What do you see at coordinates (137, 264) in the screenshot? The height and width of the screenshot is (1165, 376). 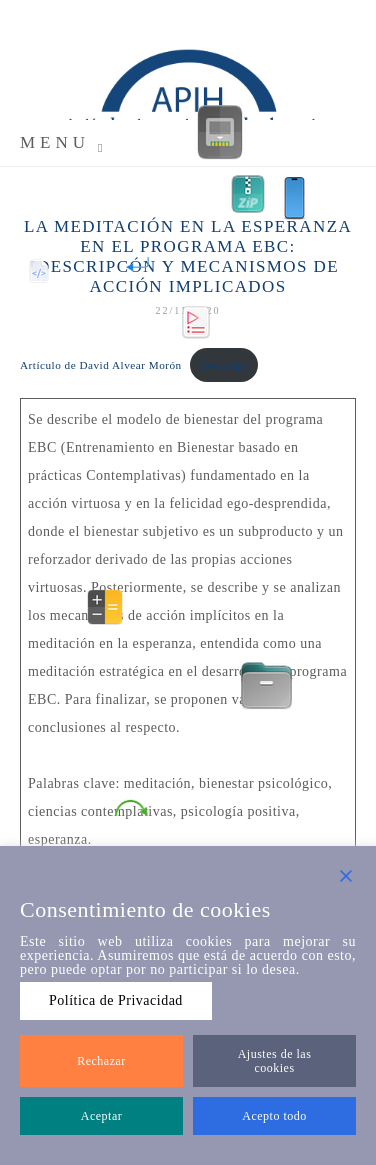 I see `reply to an email message` at bounding box center [137, 264].